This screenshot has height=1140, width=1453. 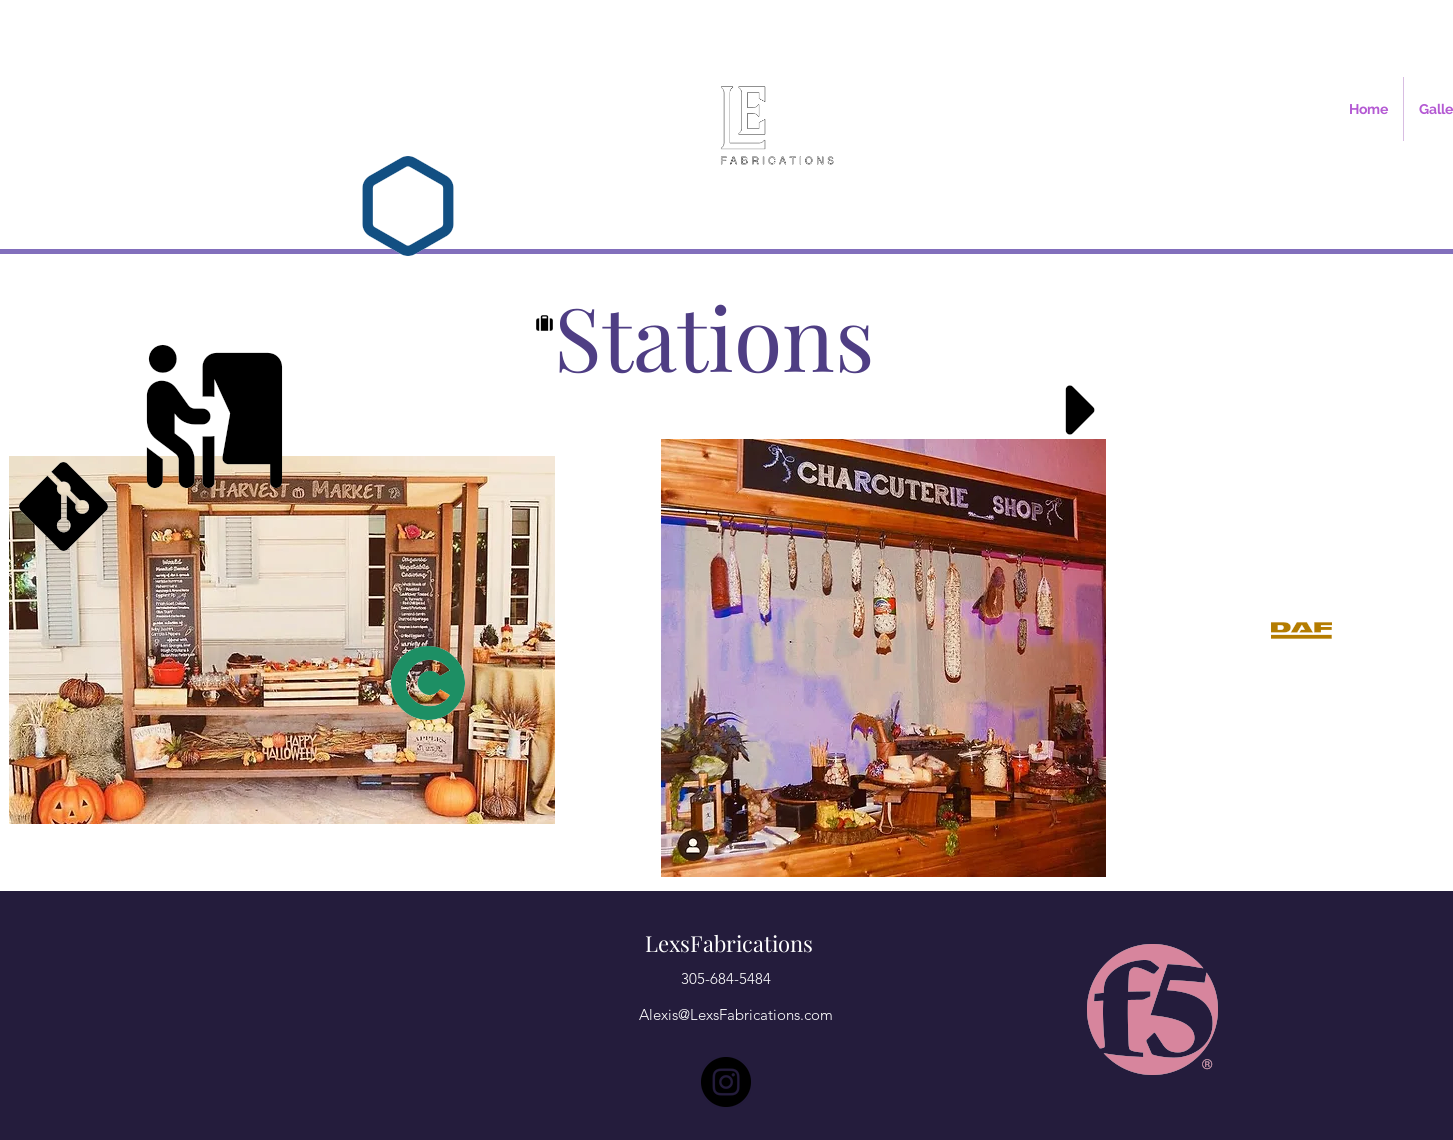 What do you see at coordinates (63, 506) in the screenshot?
I see `git version control logo` at bounding box center [63, 506].